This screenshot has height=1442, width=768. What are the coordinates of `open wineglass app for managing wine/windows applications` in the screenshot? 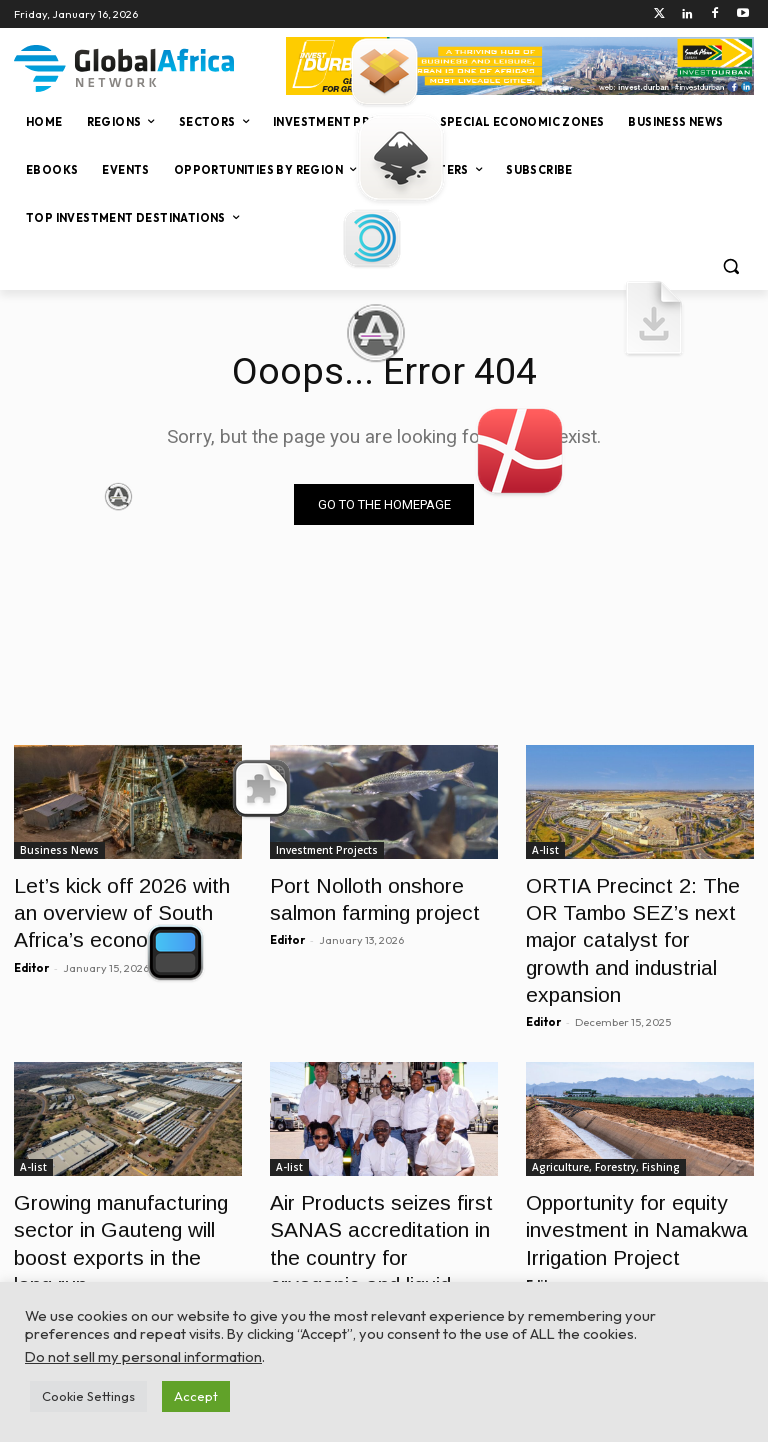 It's located at (520, 451).